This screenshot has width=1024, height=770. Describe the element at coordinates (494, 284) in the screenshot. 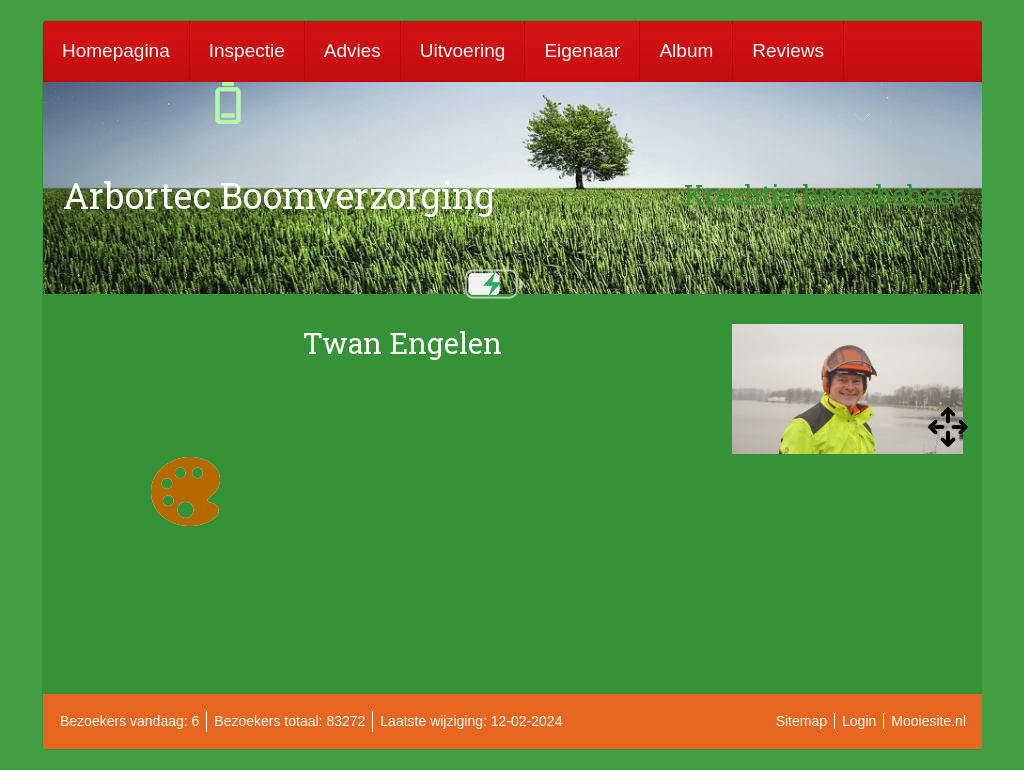

I see `battery at 60% and currently charging` at that location.